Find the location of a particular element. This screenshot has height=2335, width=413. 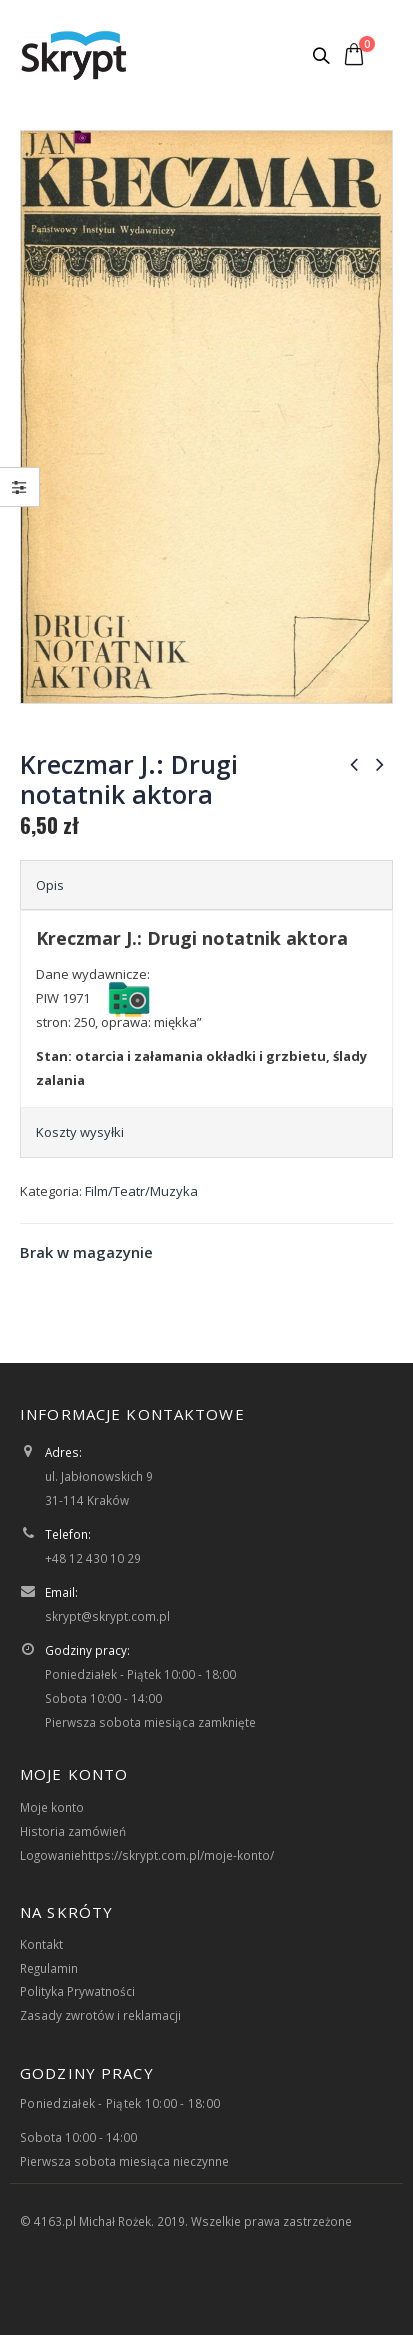

open adobe premiere elements project folder is located at coordinates (82, 137).